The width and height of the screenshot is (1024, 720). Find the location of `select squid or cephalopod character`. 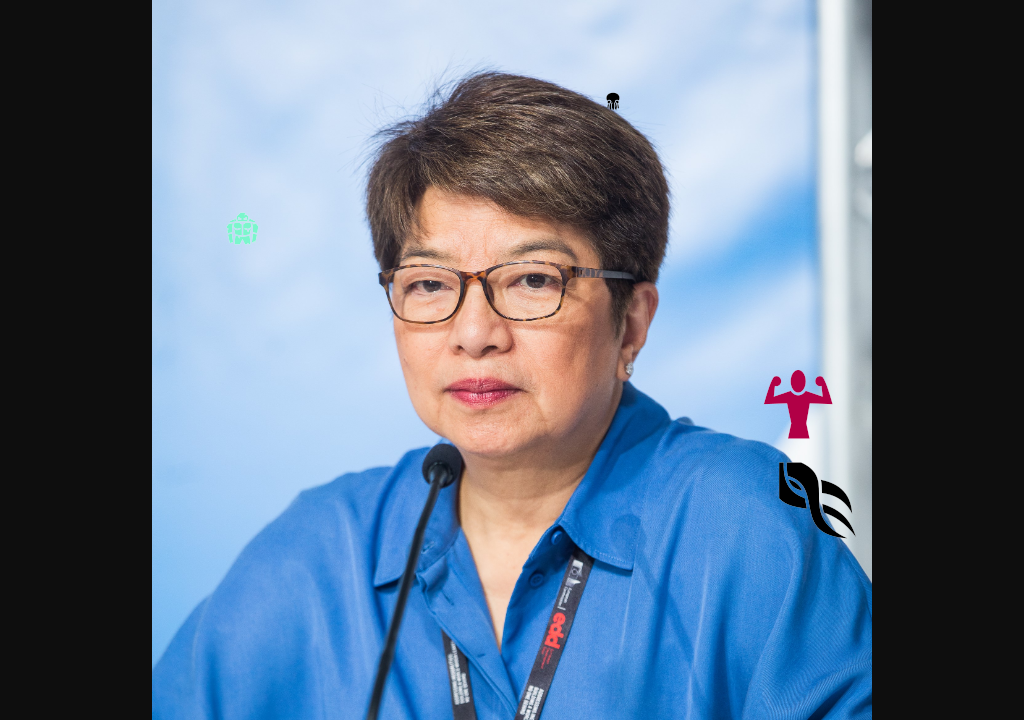

select squid or cephalopod character is located at coordinates (613, 102).